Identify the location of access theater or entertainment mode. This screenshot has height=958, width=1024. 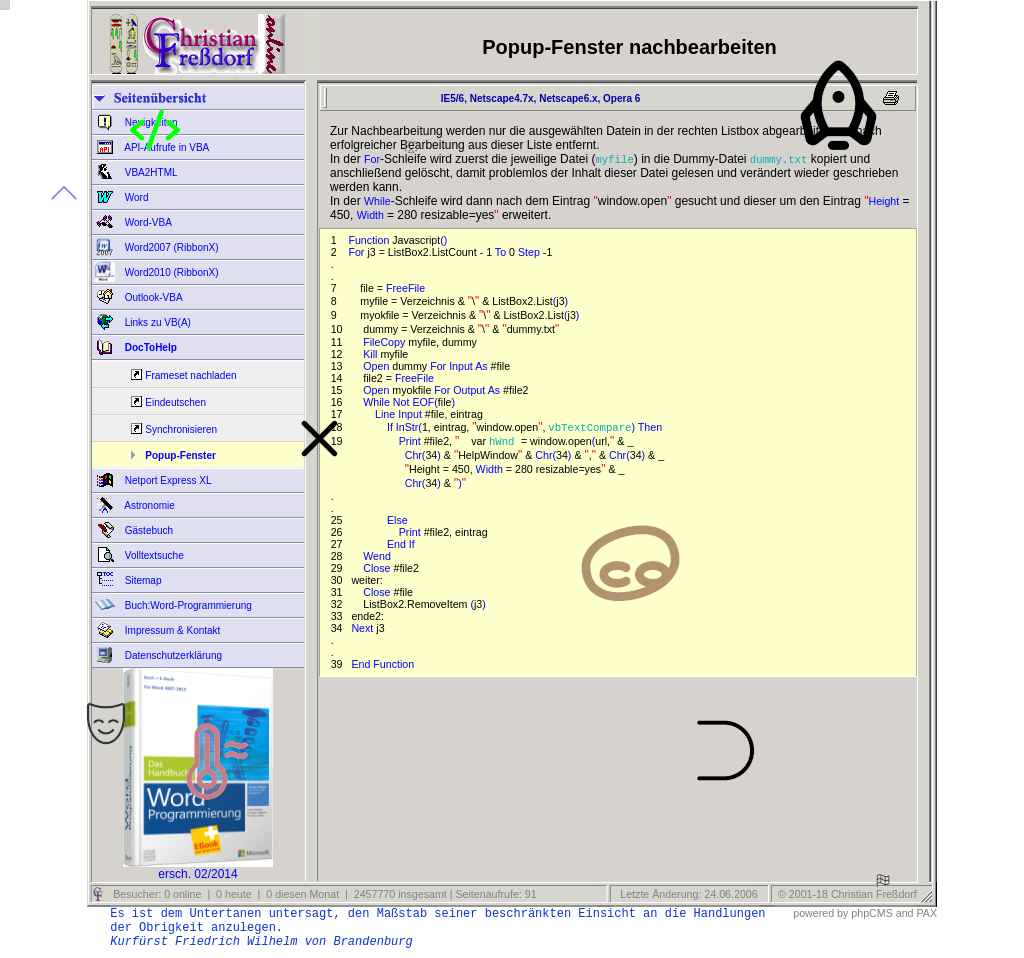
(106, 722).